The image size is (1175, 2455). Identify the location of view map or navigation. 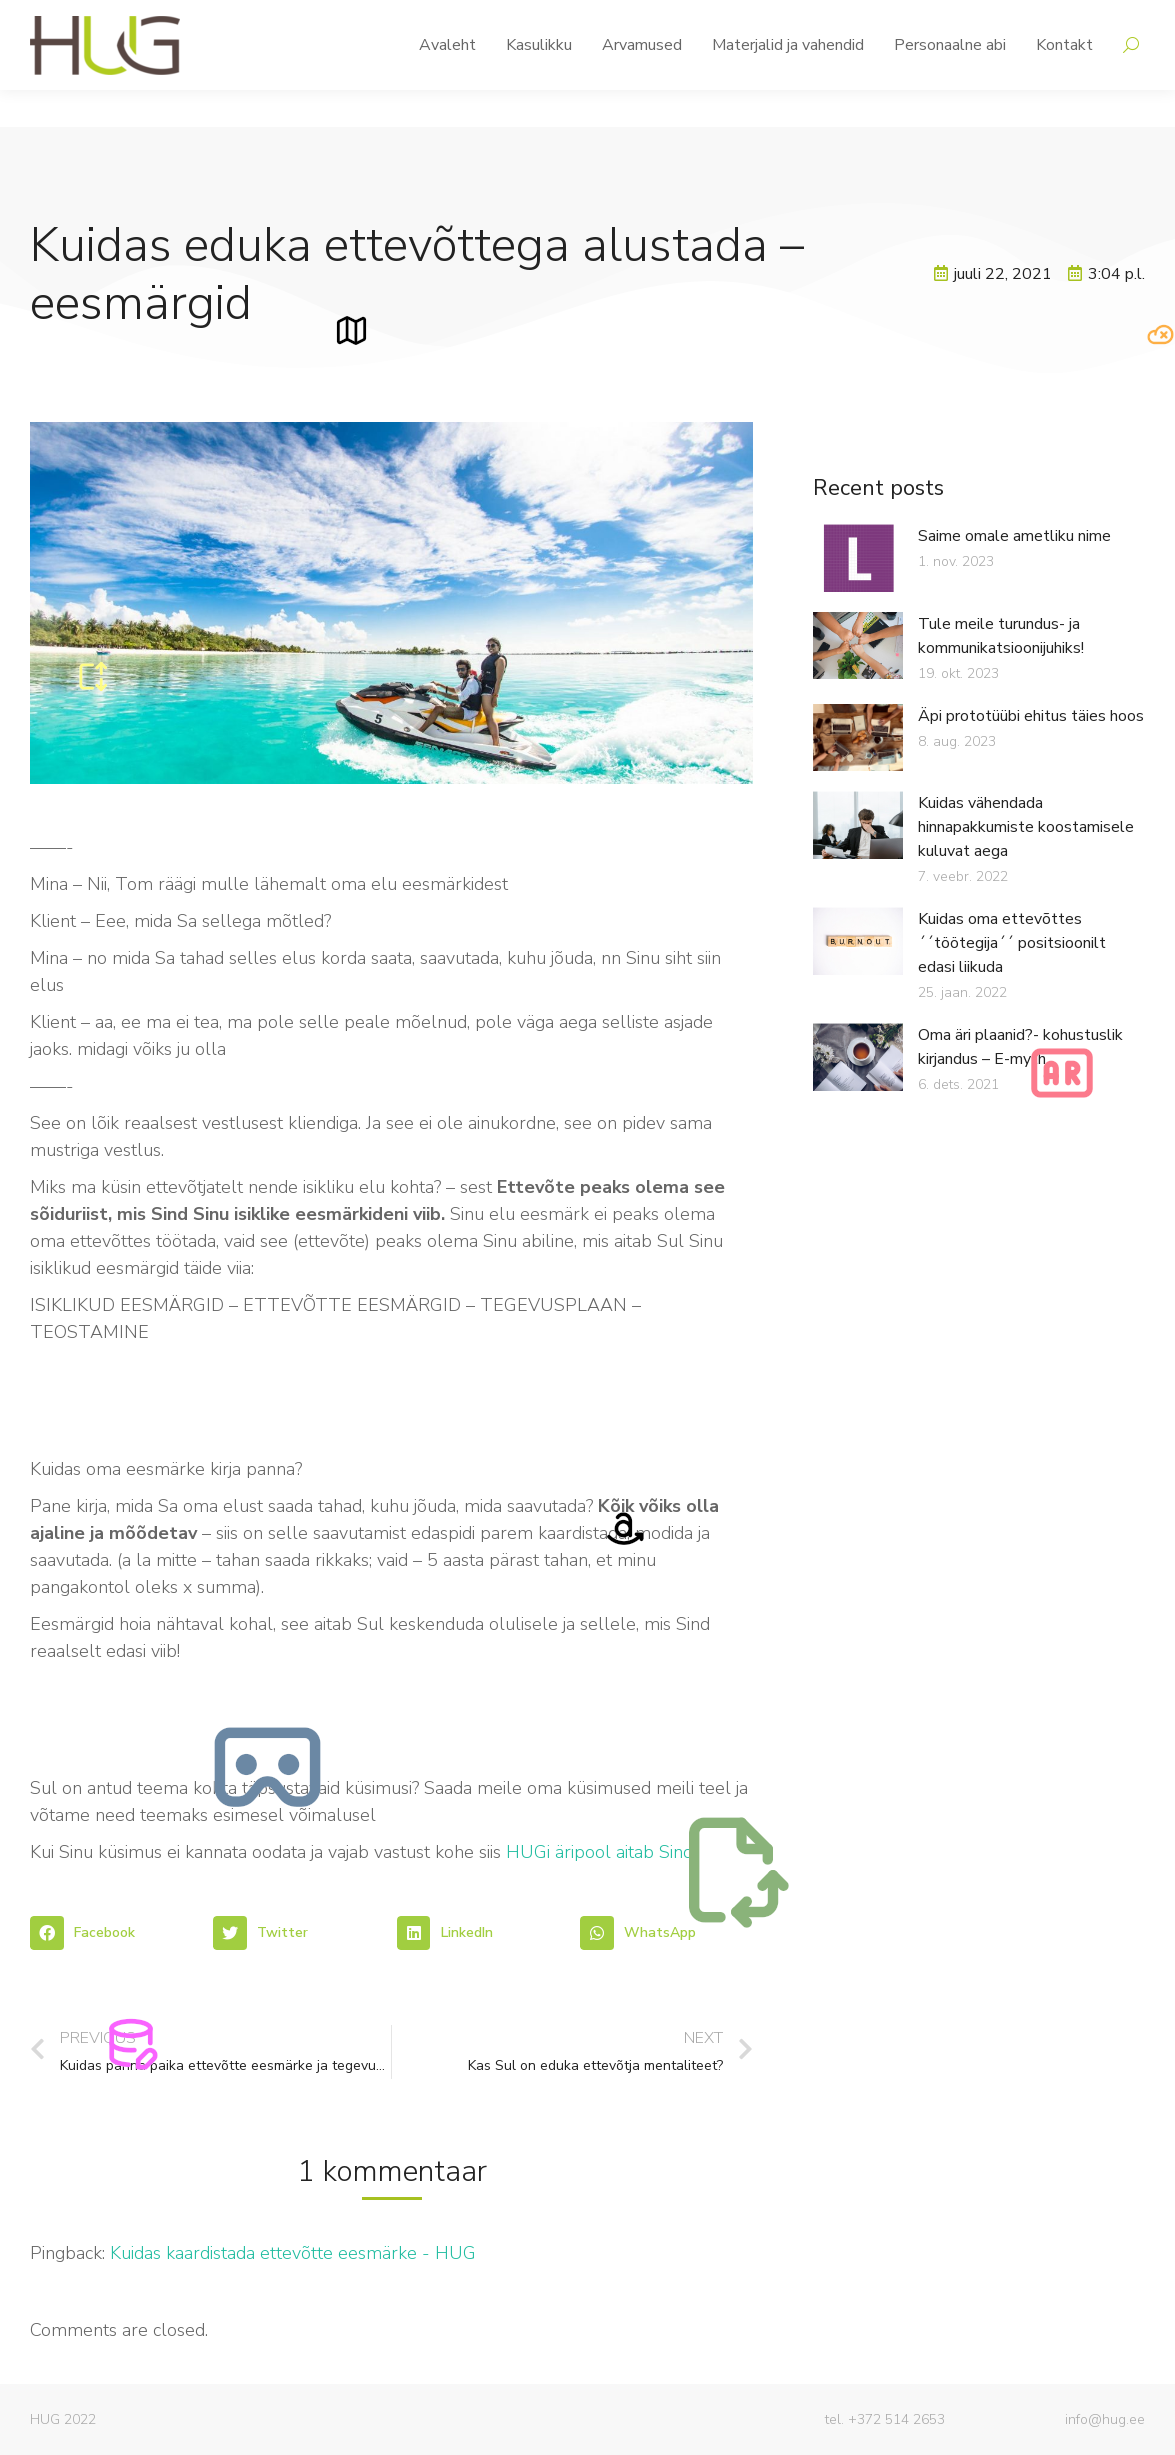
(351, 330).